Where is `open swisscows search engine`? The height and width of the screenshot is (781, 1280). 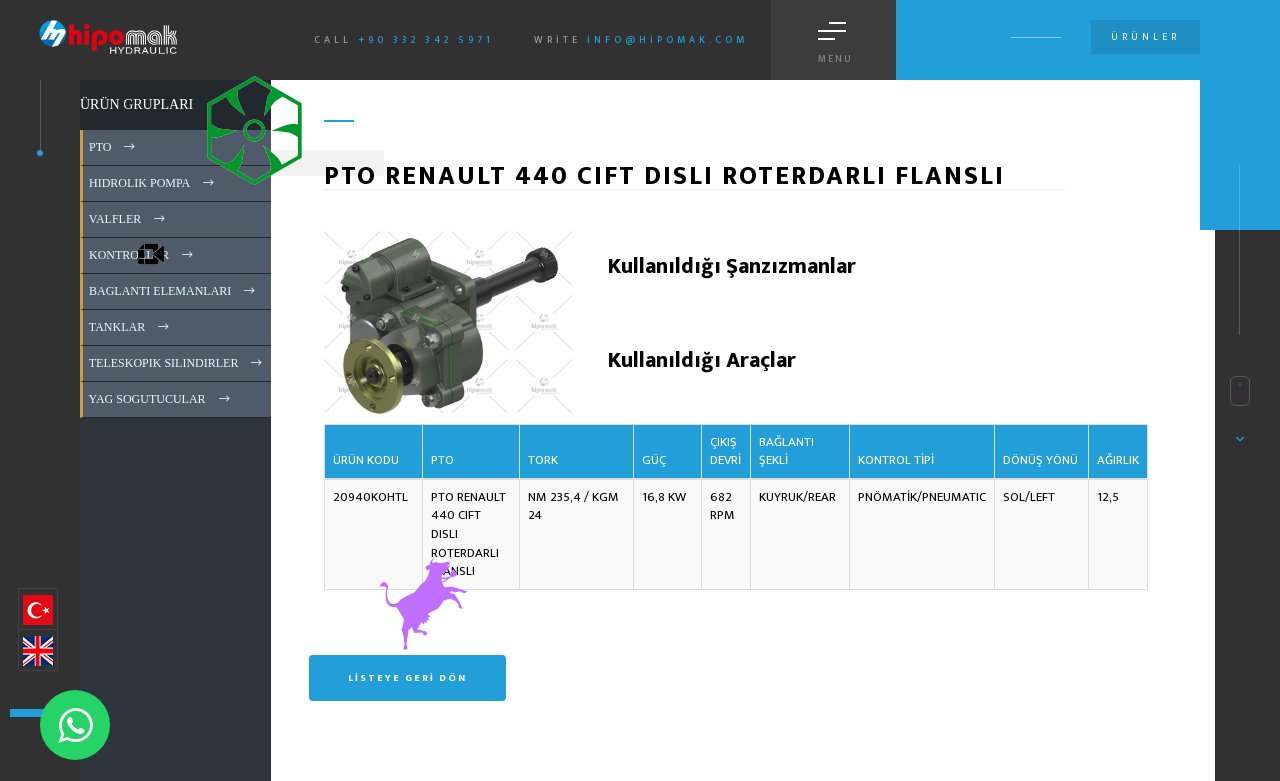 open swisscows search engine is located at coordinates (424, 604).